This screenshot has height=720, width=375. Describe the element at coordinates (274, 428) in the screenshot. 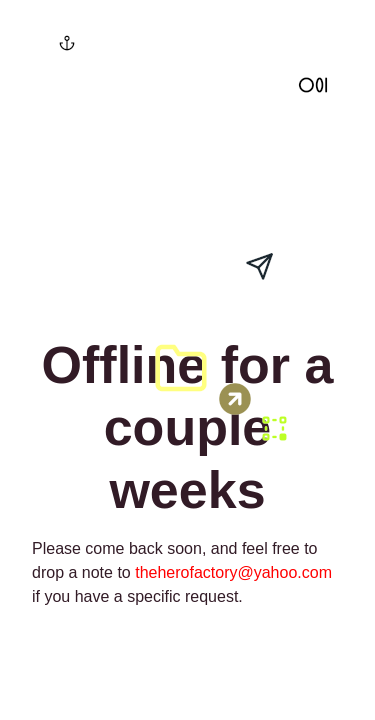

I see `set transform anchor to bottom-right corner` at that location.